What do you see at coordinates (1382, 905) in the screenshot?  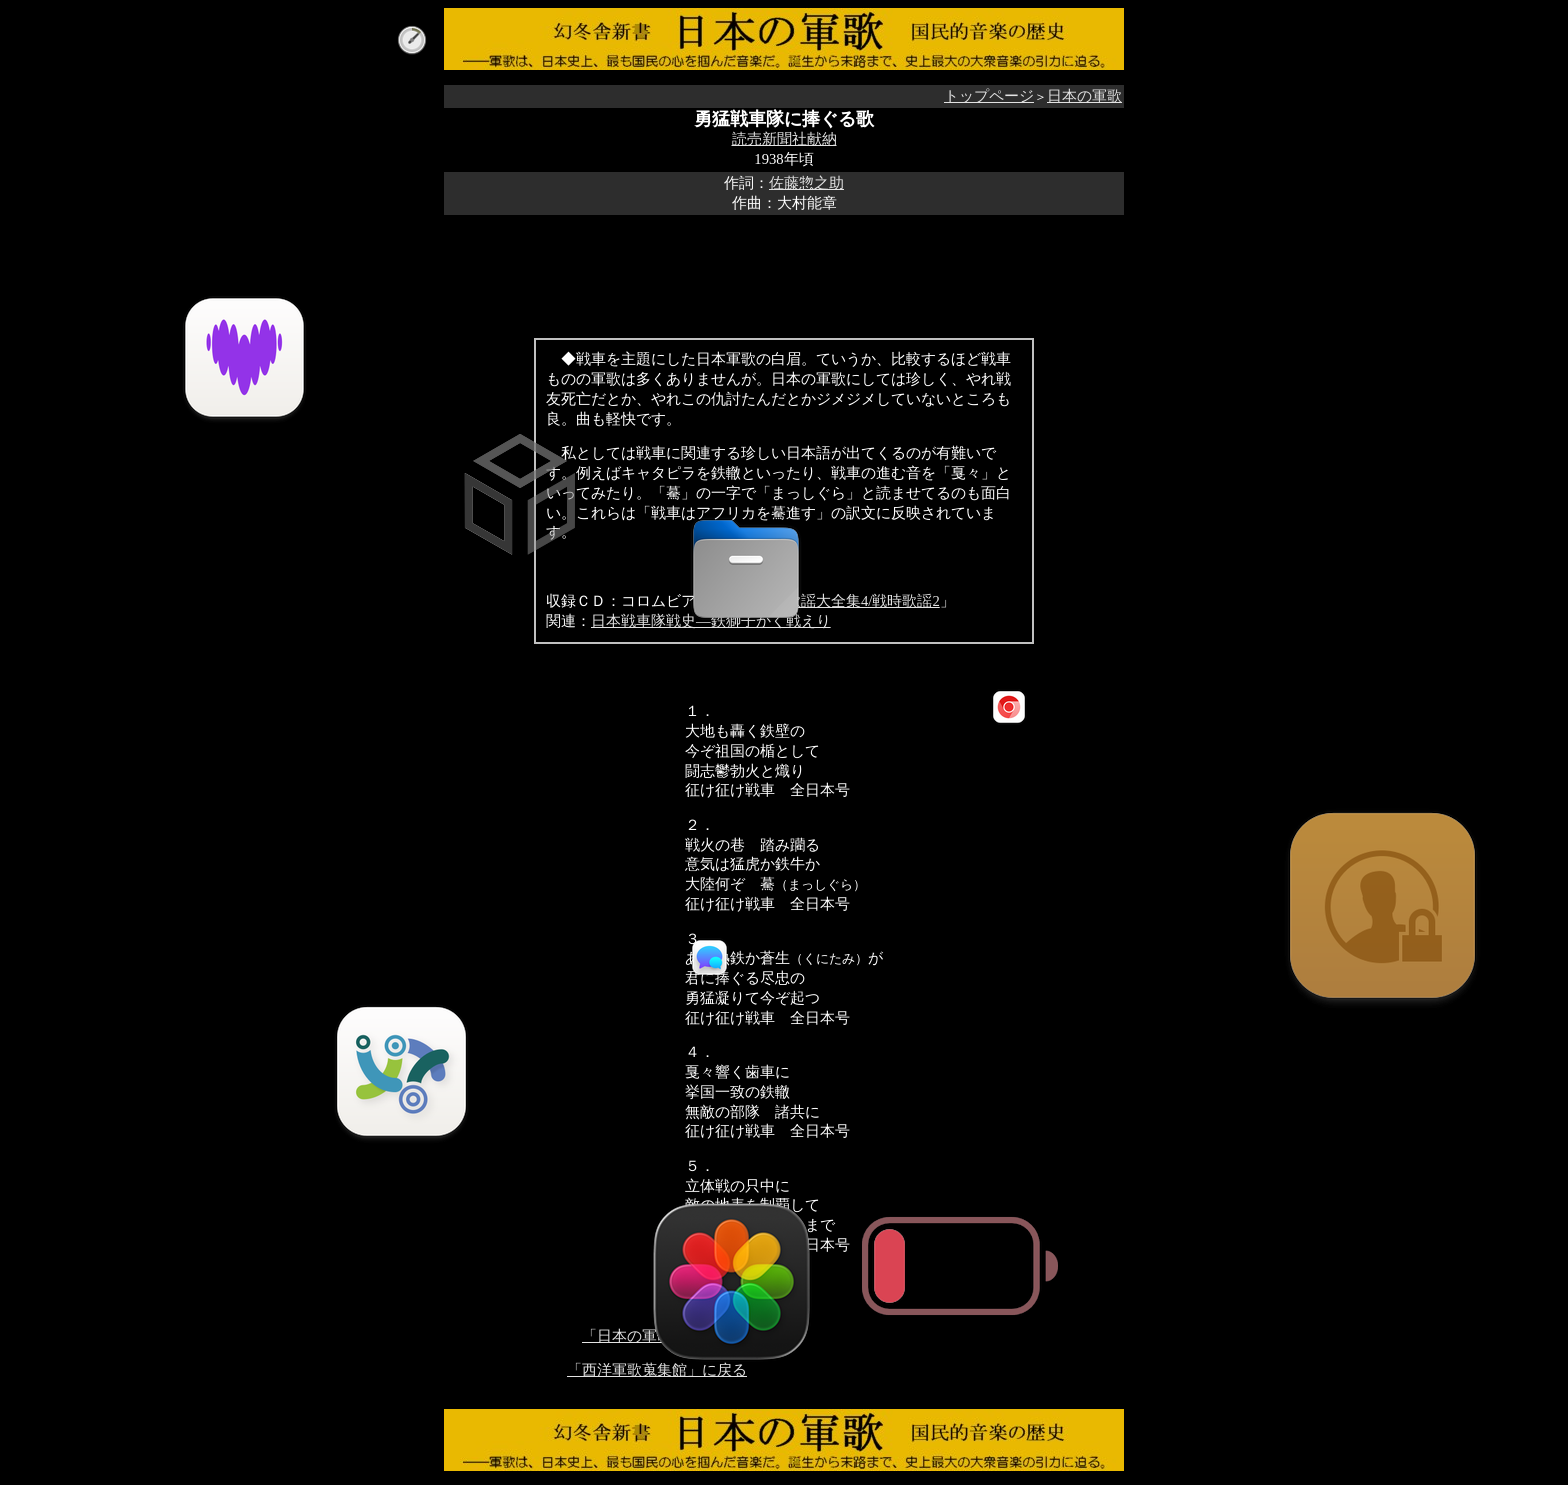 I see `configure network information service (NIS) settings` at bounding box center [1382, 905].